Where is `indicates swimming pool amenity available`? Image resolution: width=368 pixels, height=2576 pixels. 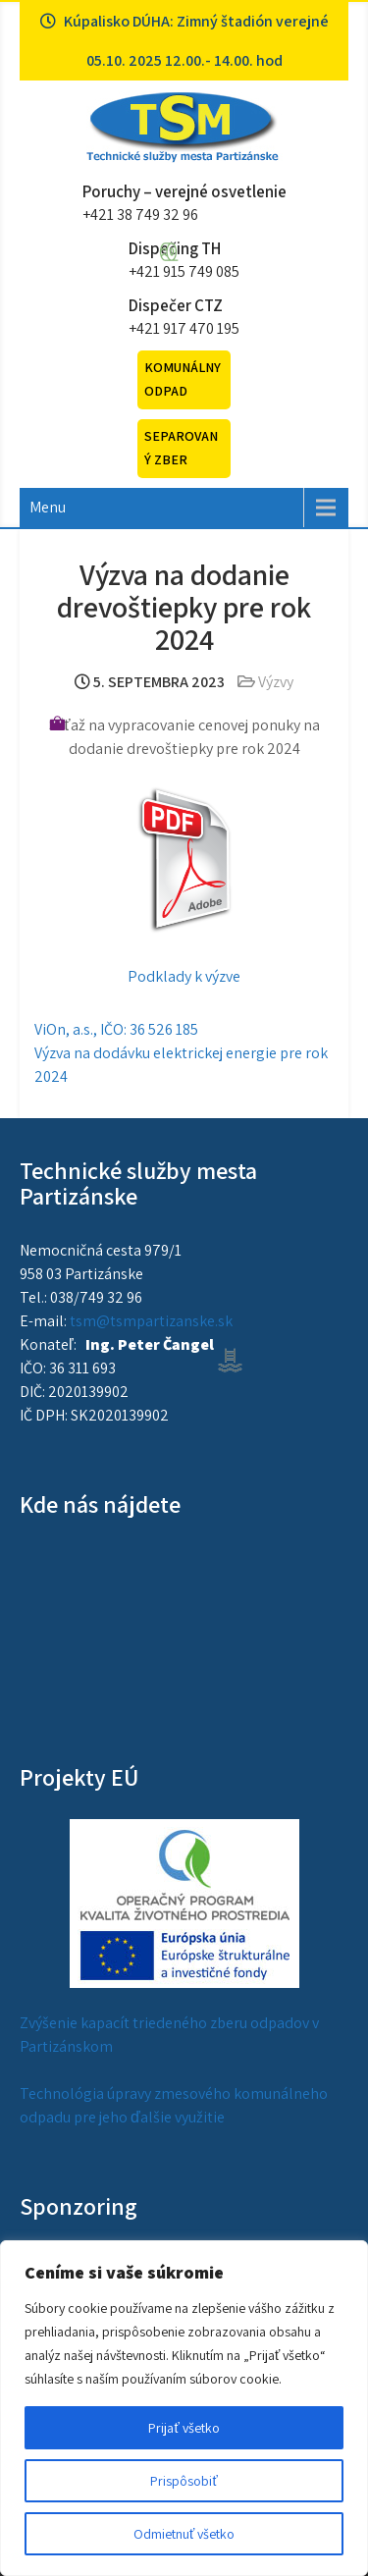 indicates swimming pool amenity available is located at coordinates (230, 1360).